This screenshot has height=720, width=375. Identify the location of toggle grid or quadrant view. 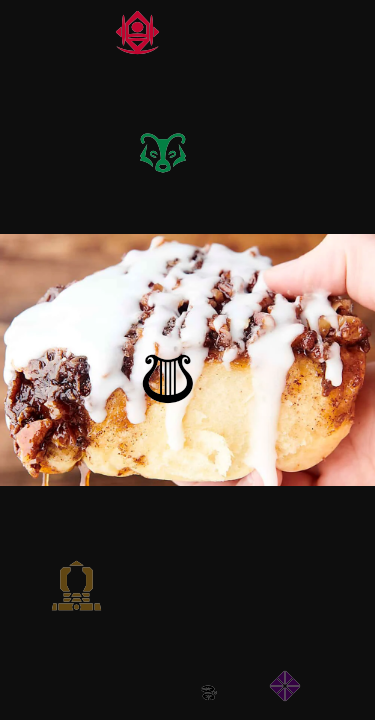
(285, 686).